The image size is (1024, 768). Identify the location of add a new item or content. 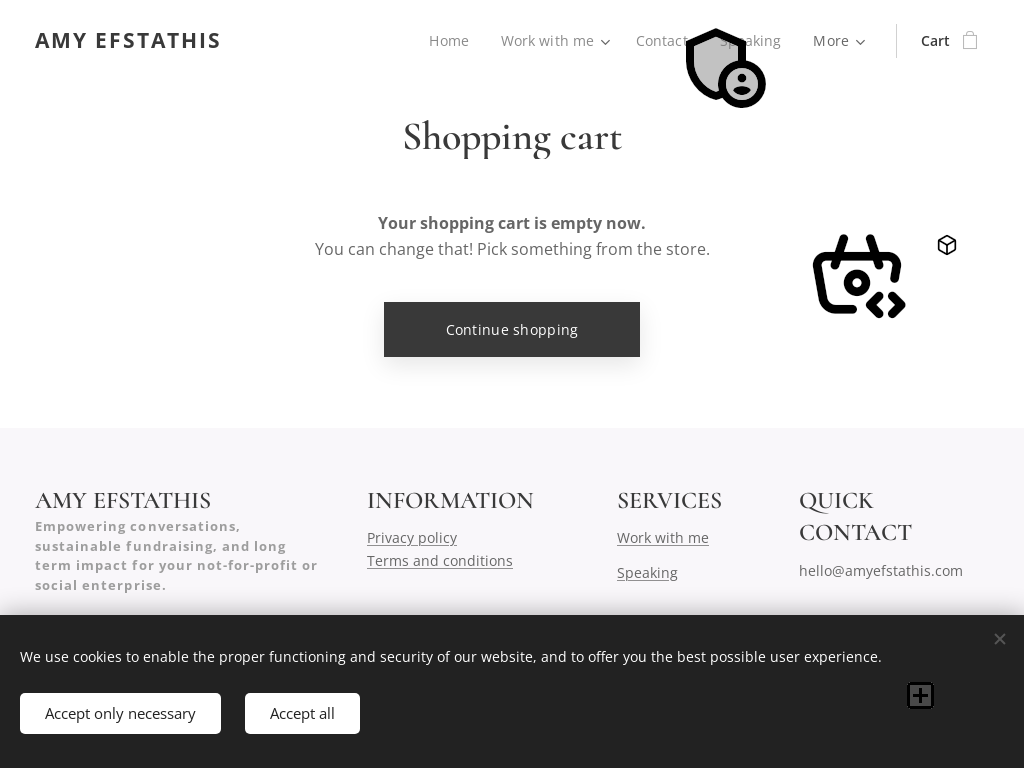
(920, 695).